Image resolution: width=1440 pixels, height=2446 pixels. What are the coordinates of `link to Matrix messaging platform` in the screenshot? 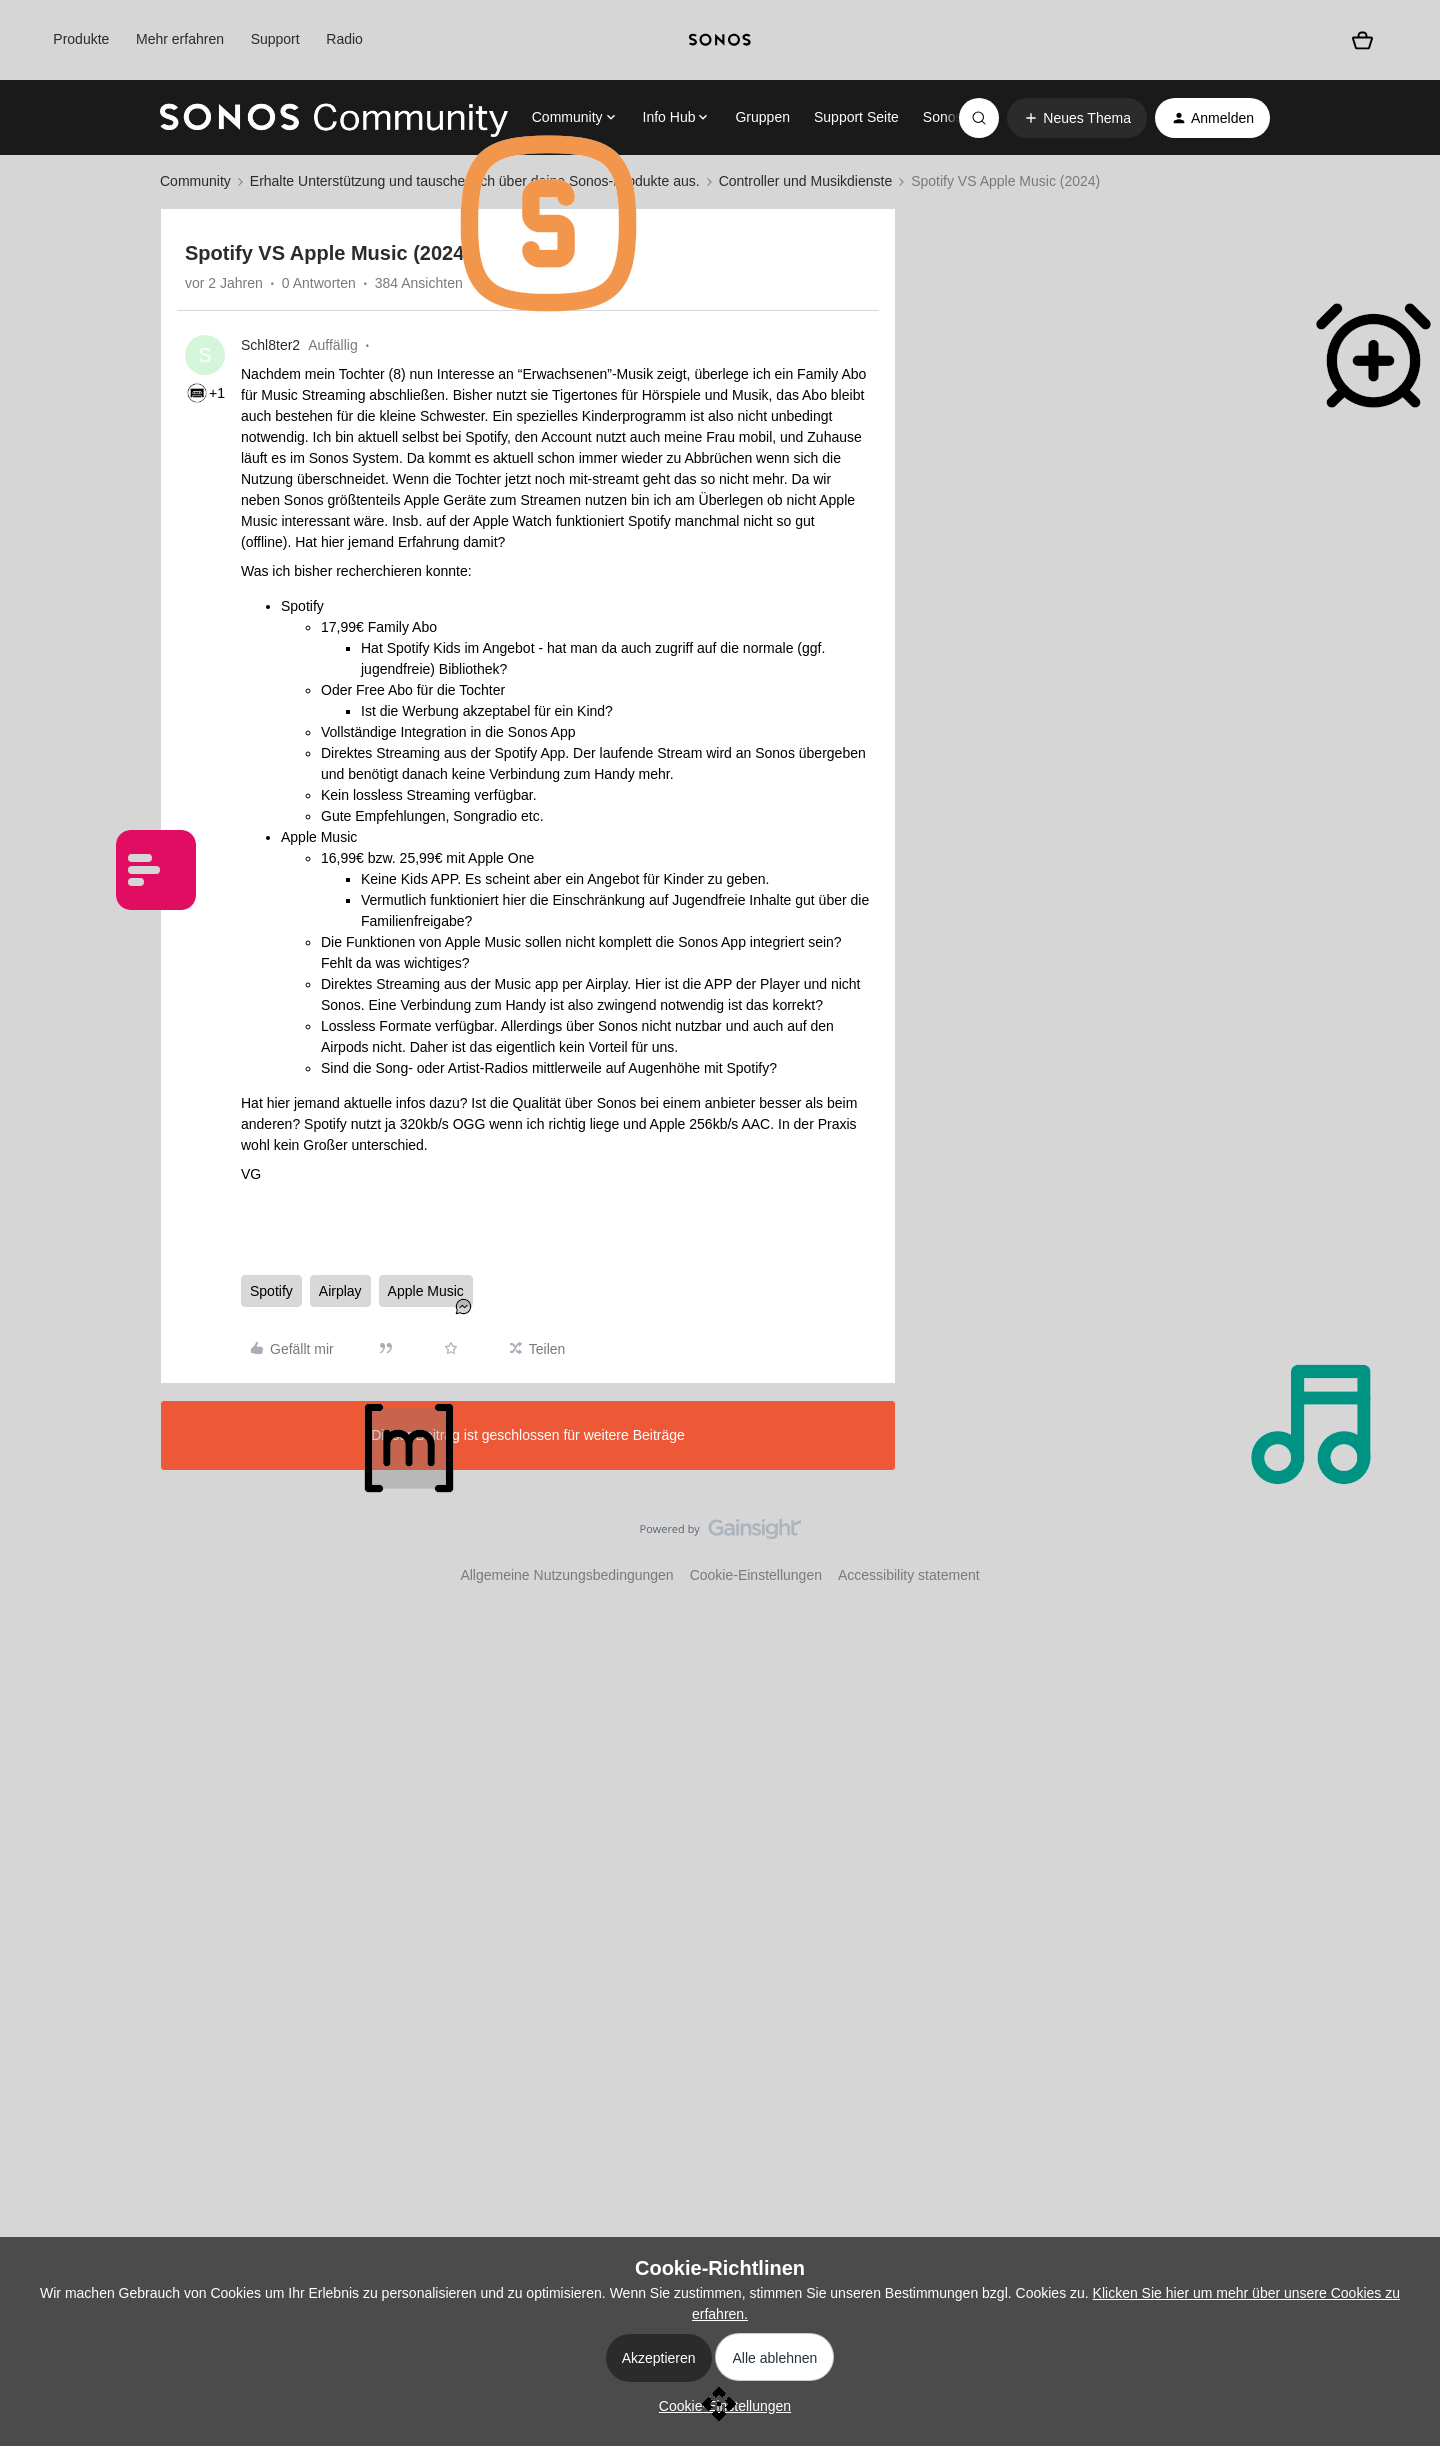 It's located at (409, 1448).